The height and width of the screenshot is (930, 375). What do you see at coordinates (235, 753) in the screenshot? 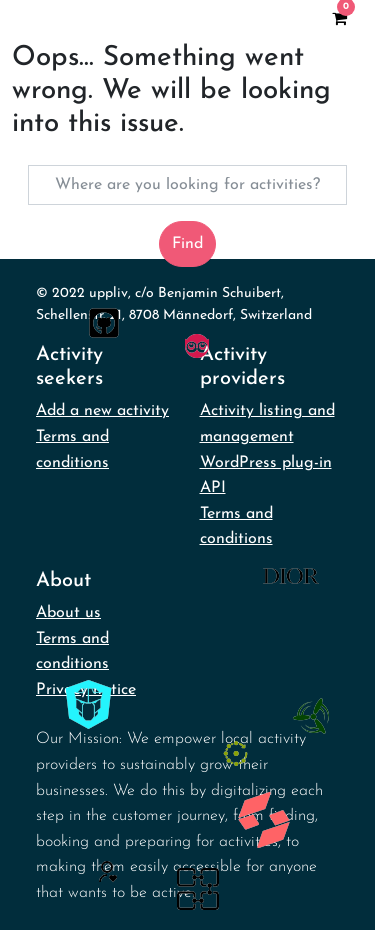
I see `open the fing network scanner app` at bounding box center [235, 753].